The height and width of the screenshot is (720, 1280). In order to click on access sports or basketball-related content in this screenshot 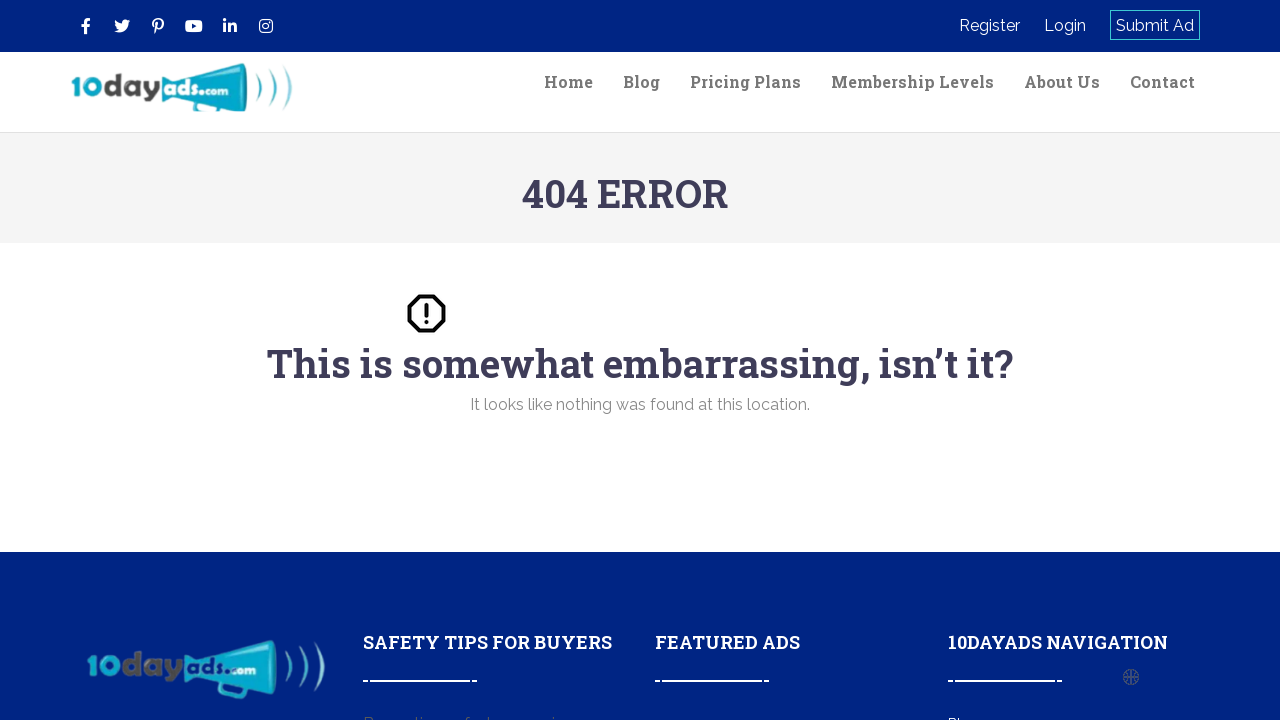, I will do `click(1131, 677)`.